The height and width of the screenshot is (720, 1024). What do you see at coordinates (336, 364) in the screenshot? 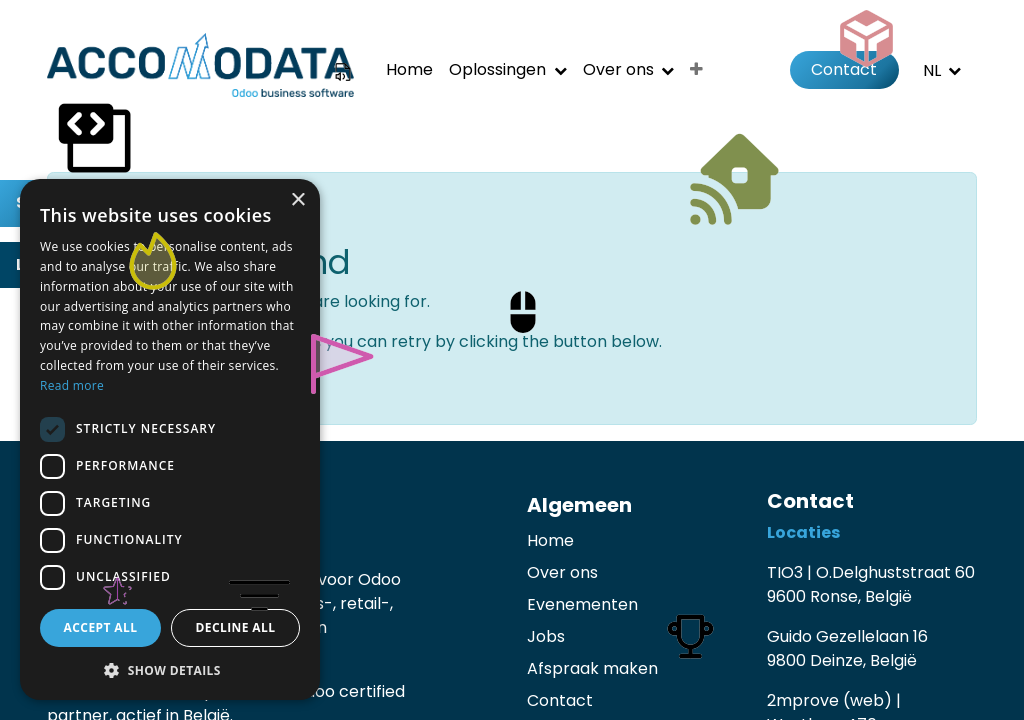
I see `flag or mark an item for follow-up` at bounding box center [336, 364].